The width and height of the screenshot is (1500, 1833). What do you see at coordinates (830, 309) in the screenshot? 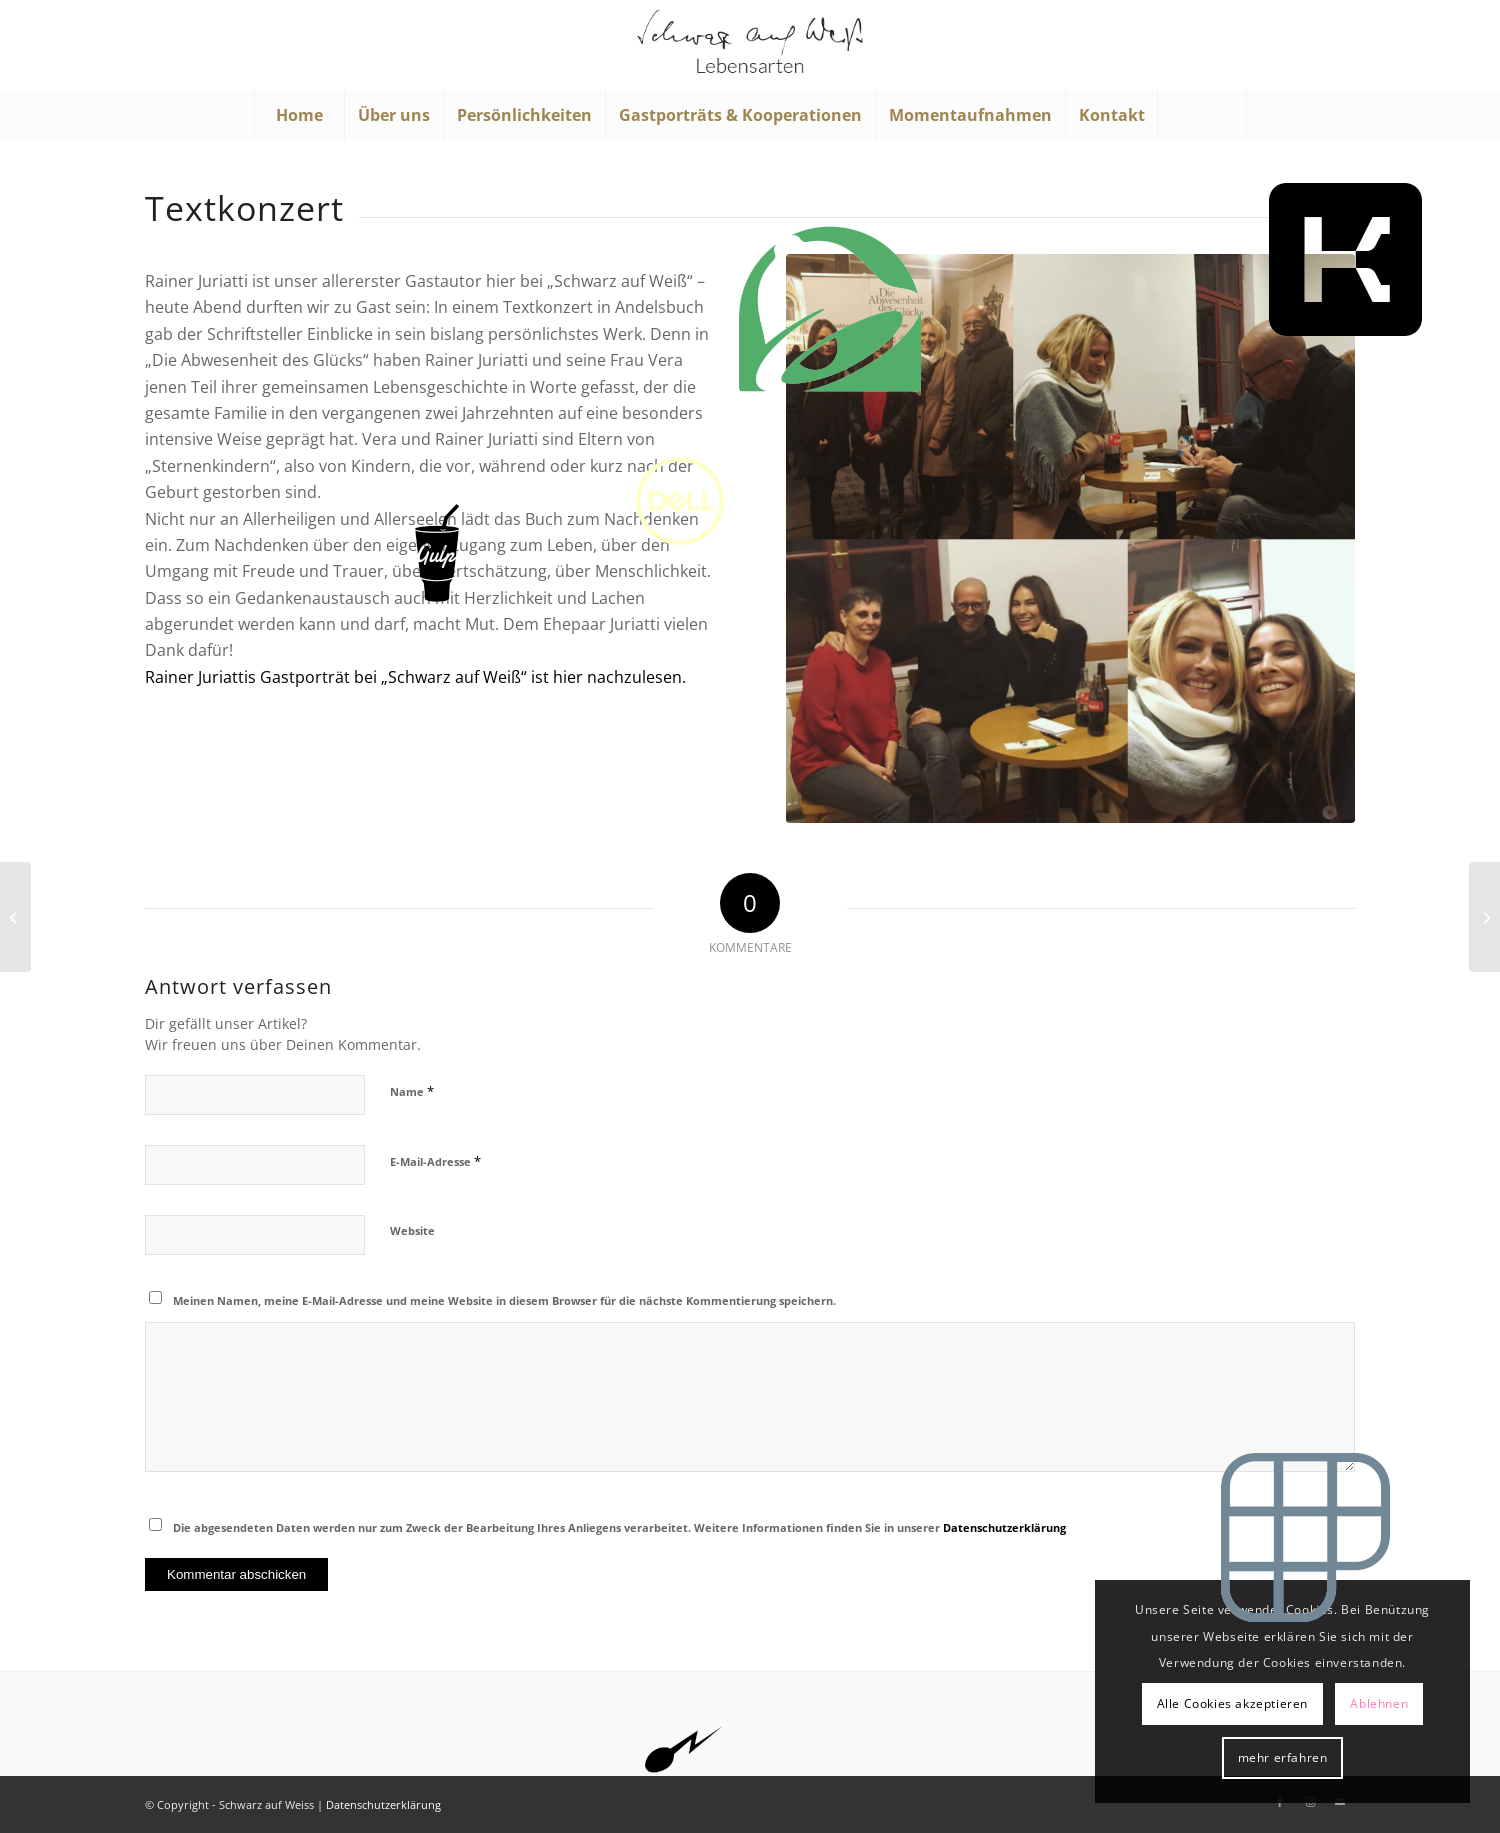
I see `open the Taco Bell app` at bounding box center [830, 309].